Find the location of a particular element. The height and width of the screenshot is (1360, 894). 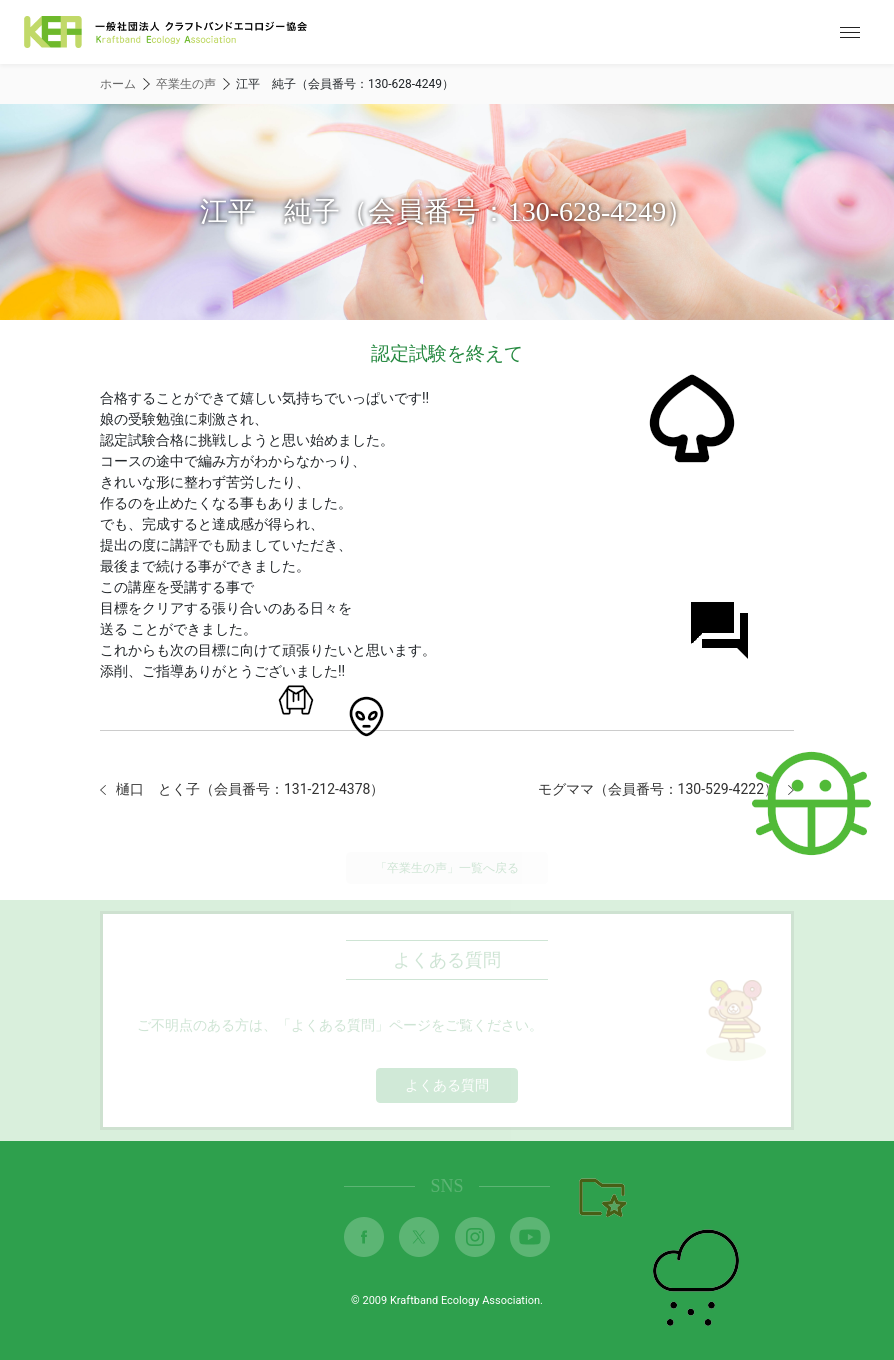

access your starred or favorite folders is located at coordinates (602, 1196).